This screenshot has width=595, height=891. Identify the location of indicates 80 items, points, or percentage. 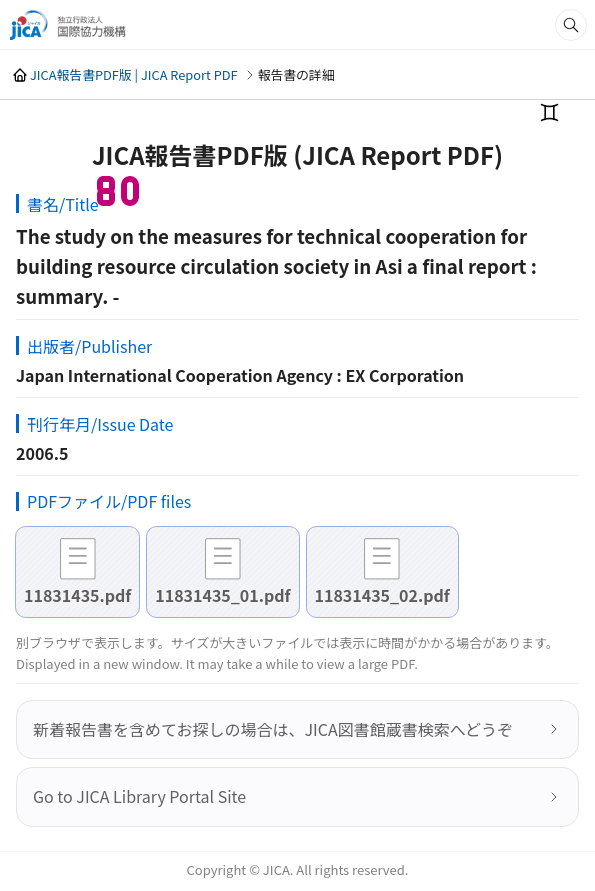
(118, 191).